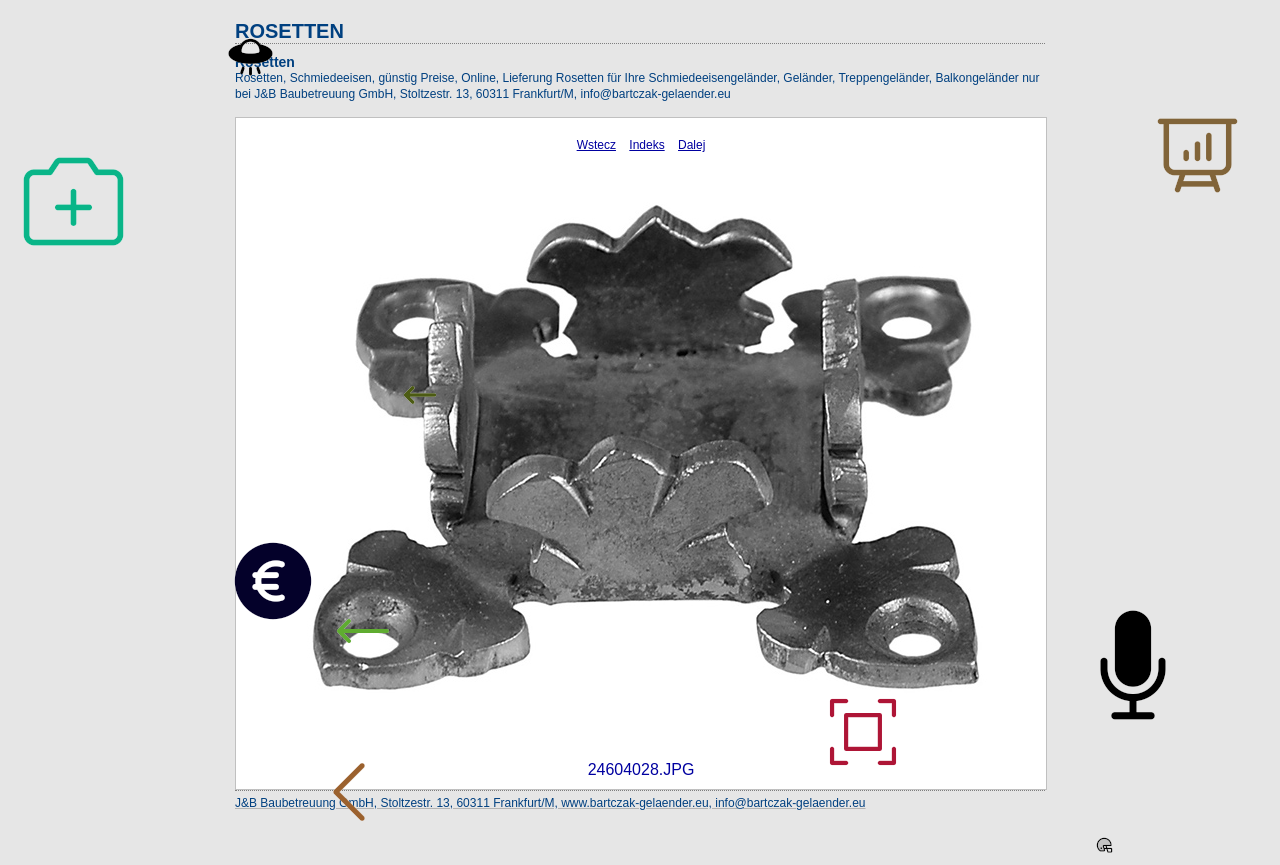 The image size is (1280, 865). What do you see at coordinates (1197, 155) in the screenshot?
I see `view presentation or slideshow` at bounding box center [1197, 155].